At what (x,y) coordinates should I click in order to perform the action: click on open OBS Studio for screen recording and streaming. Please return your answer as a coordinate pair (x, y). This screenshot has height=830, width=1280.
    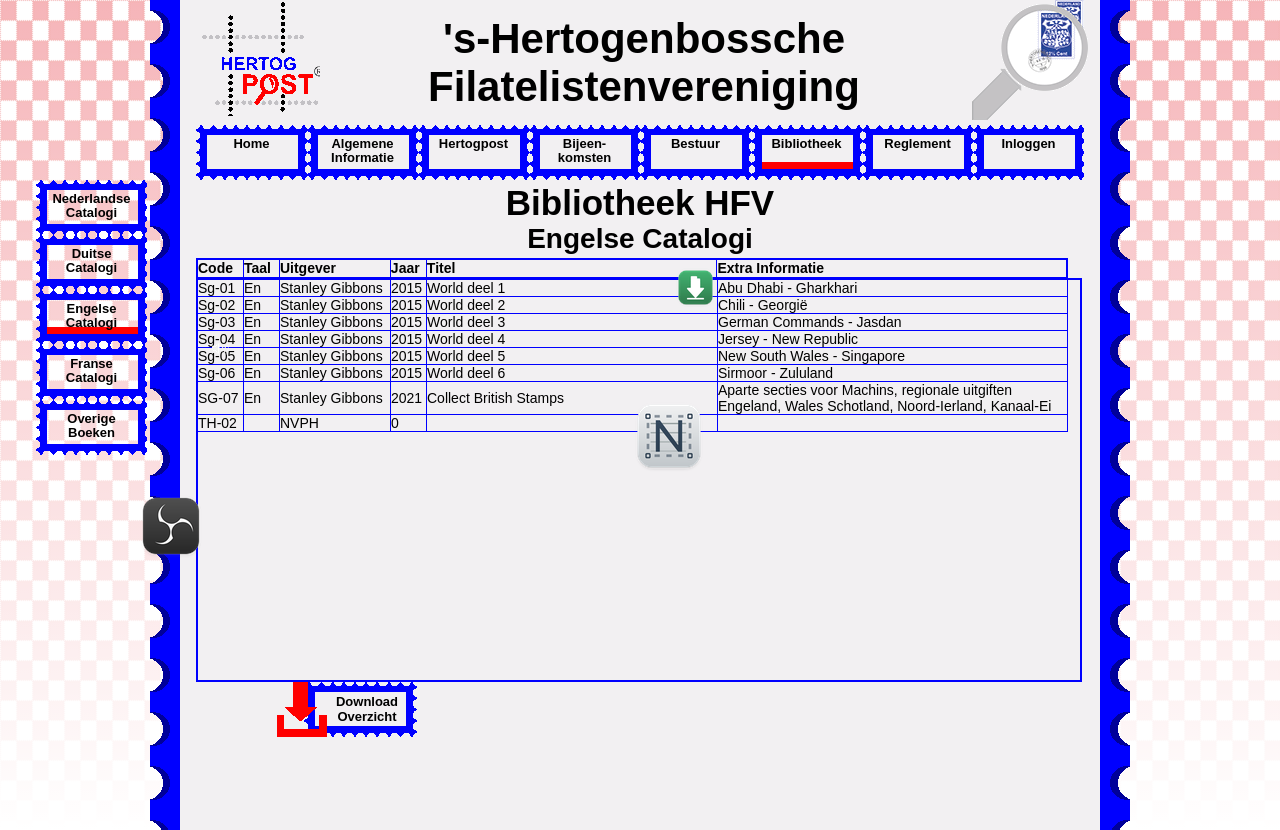
    Looking at the image, I should click on (171, 526).